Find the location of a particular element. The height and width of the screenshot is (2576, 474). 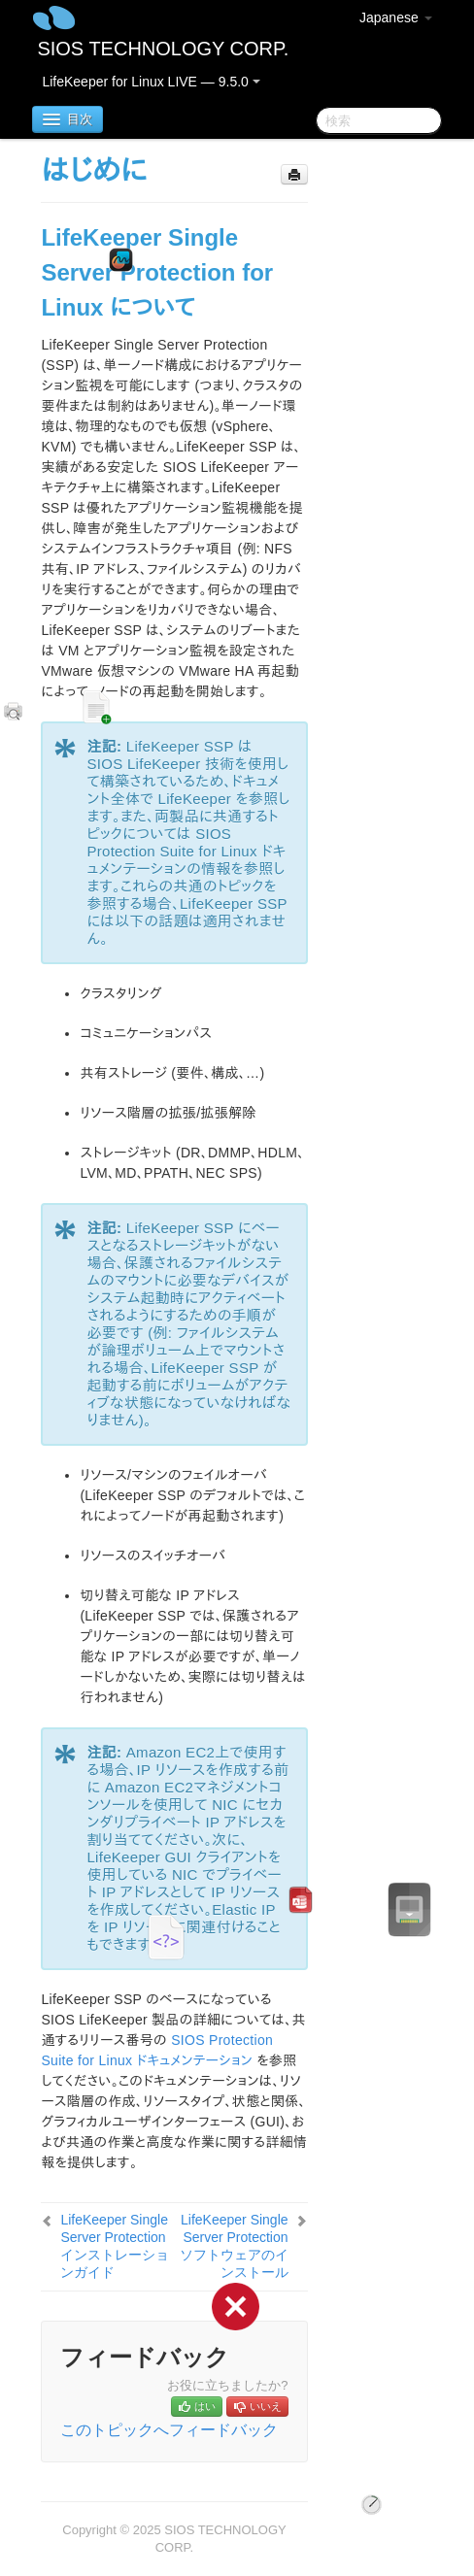

microsoft access database file is located at coordinates (300, 1899).